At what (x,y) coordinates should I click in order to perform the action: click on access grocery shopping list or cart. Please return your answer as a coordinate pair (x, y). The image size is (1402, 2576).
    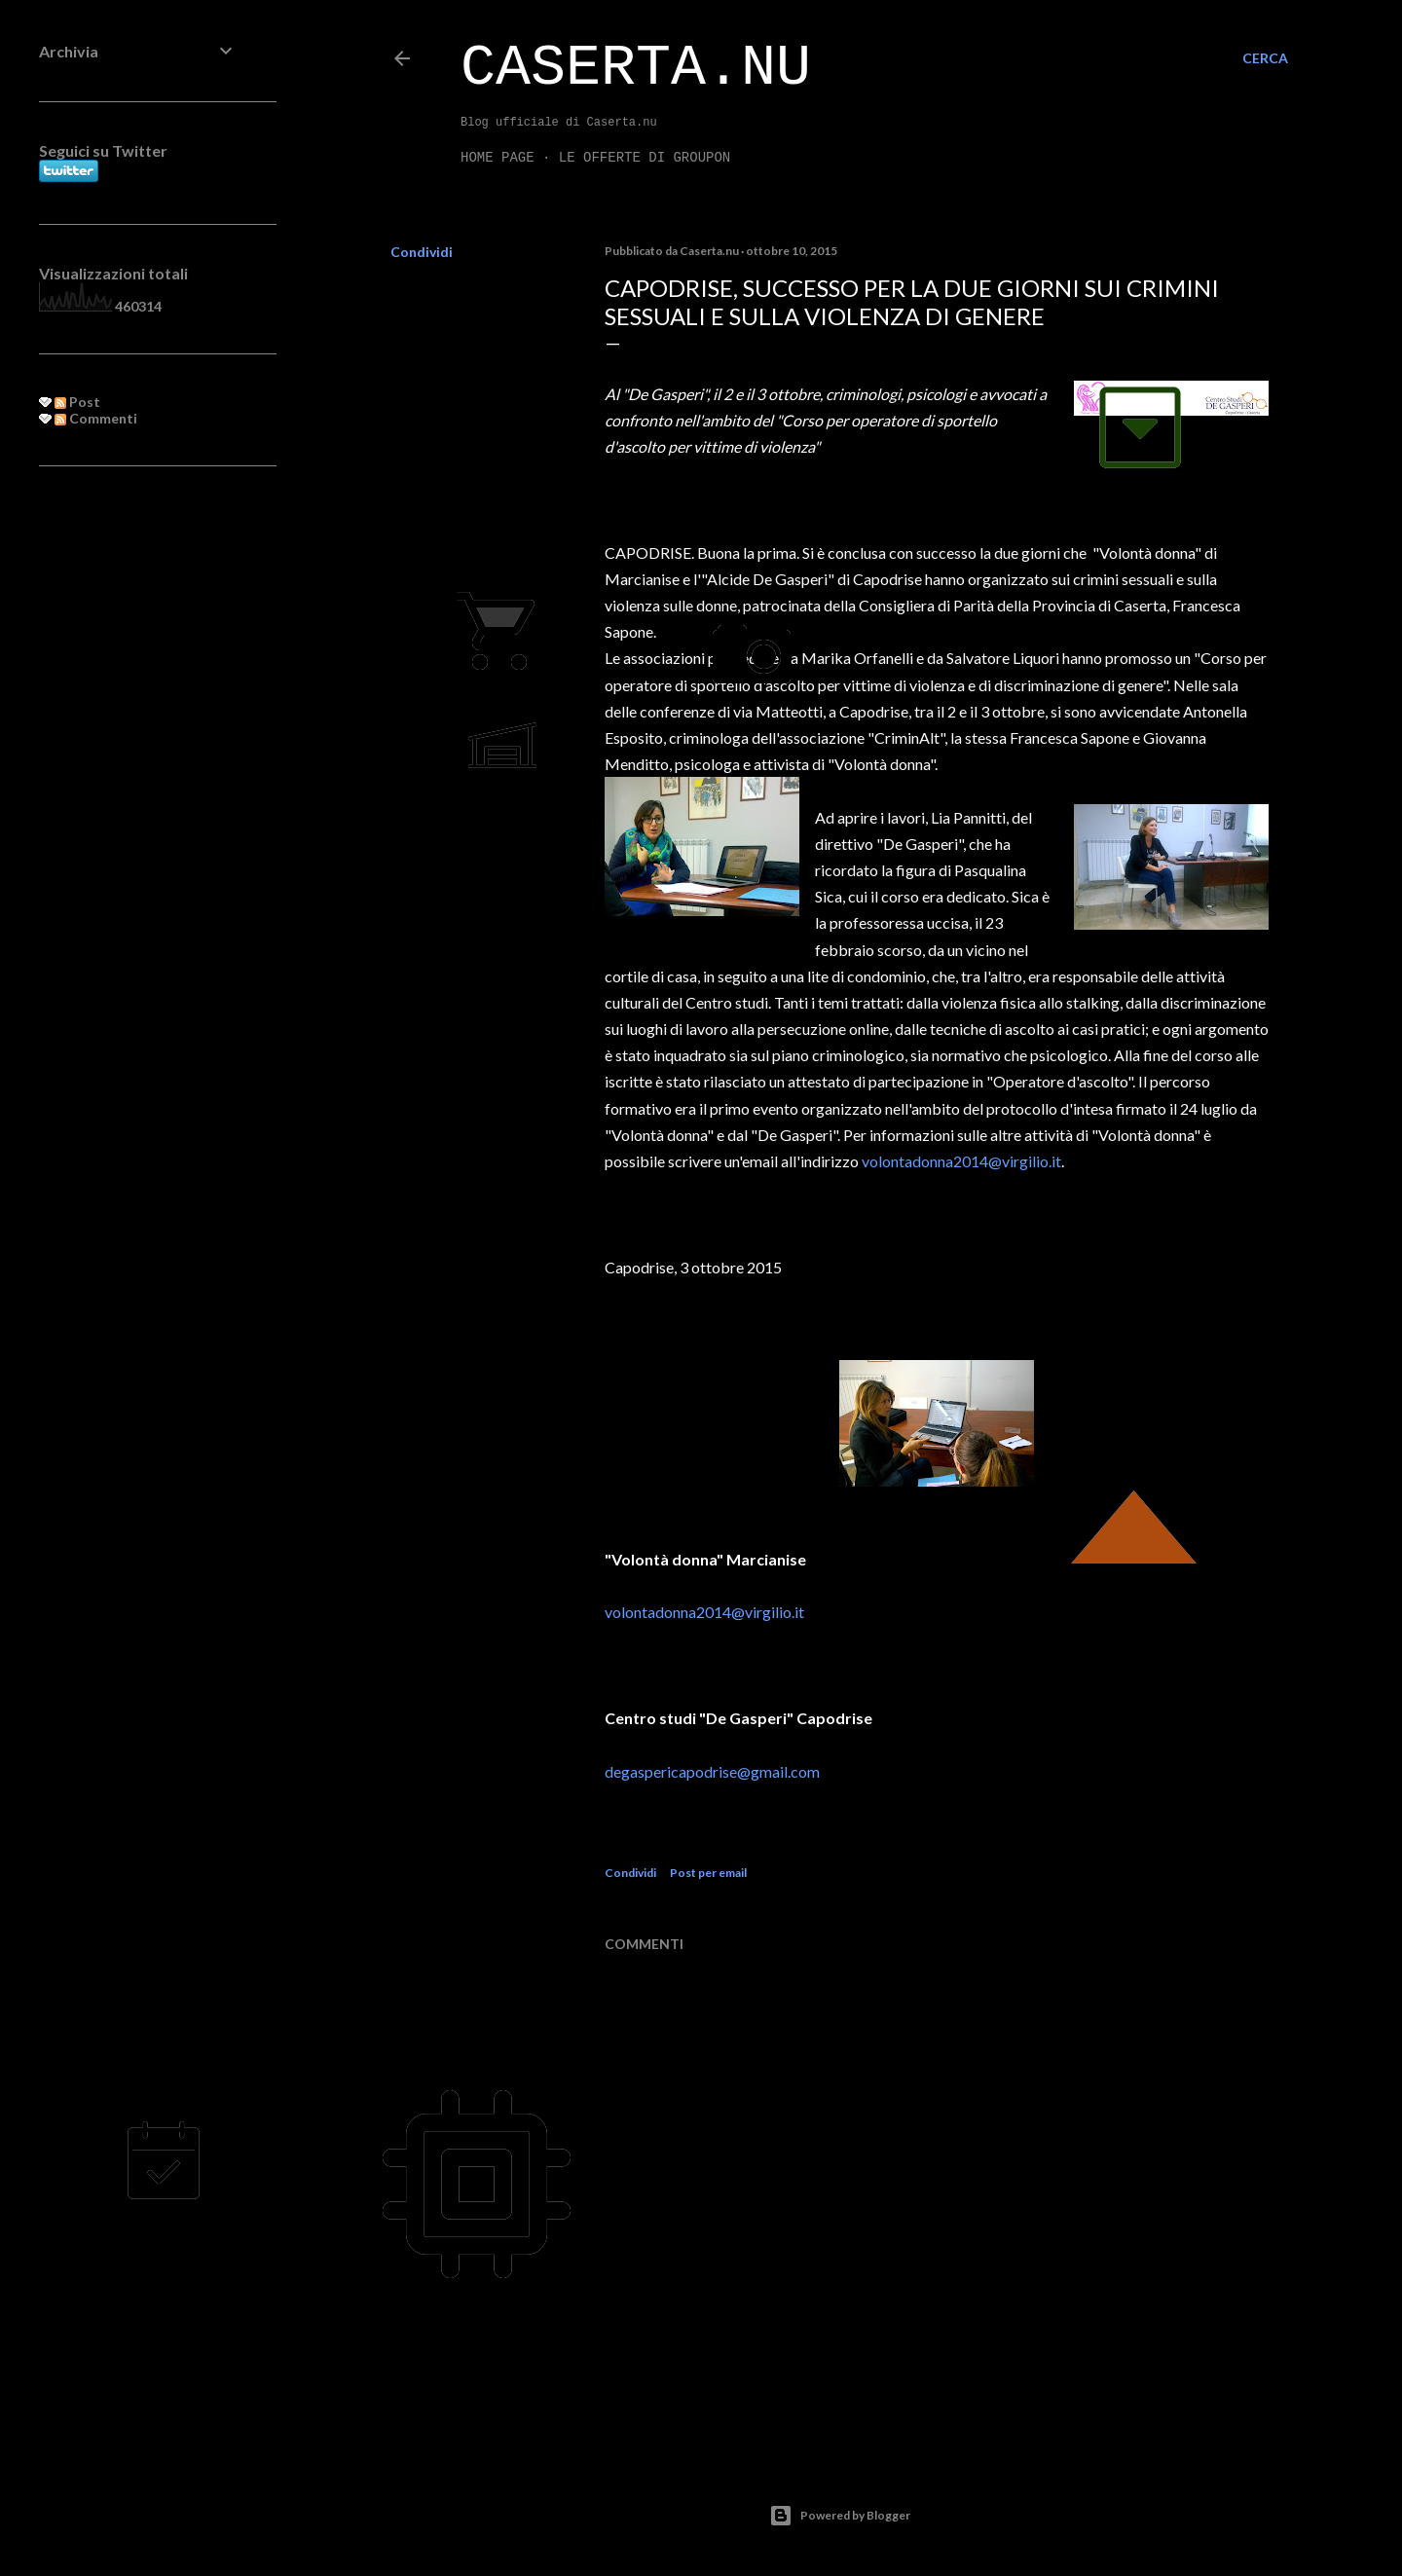
    Looking at the image, I should click on (499, 631).